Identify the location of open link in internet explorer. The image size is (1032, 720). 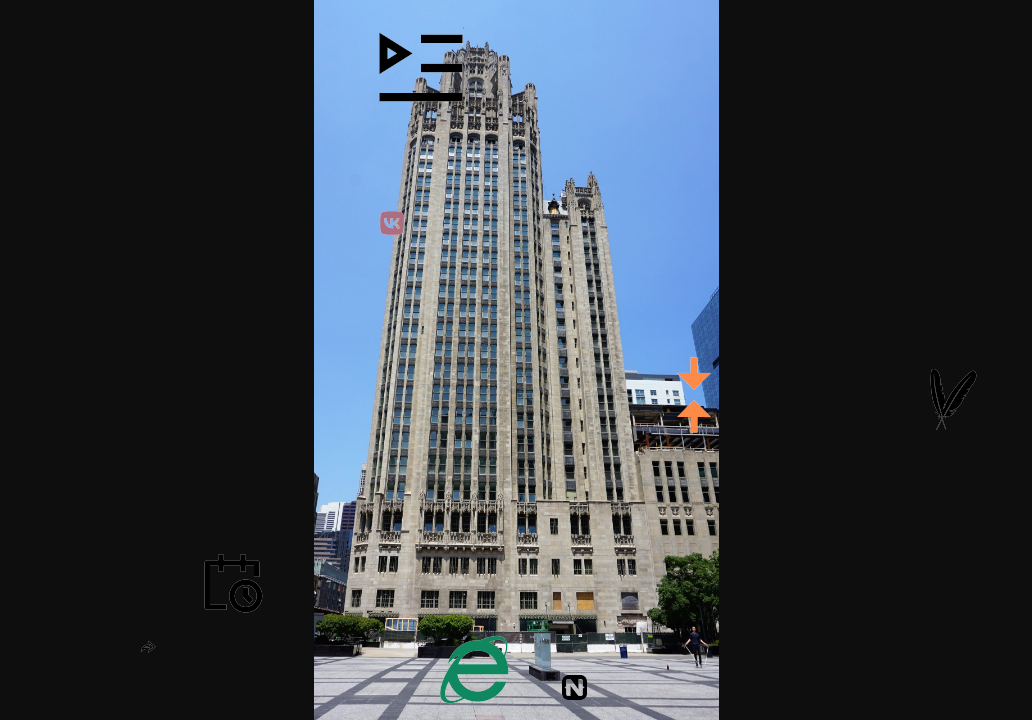
(476, 671).